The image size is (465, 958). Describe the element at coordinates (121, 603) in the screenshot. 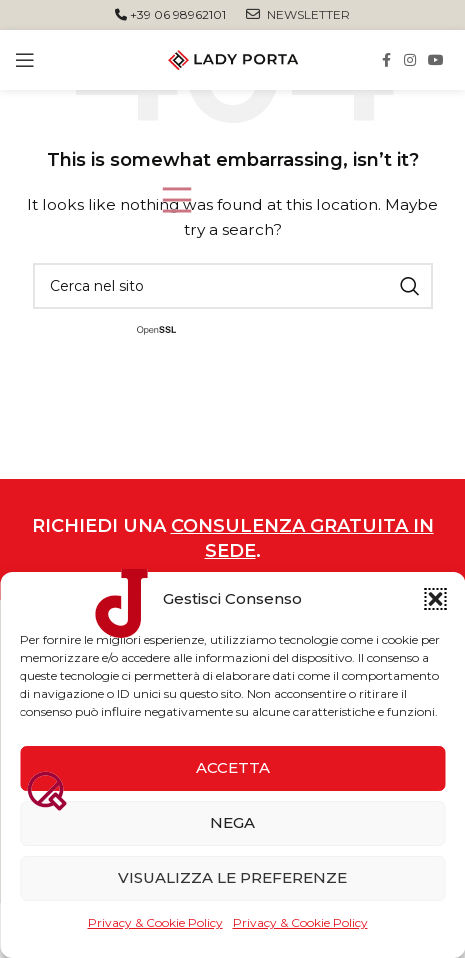

I see `open Joplin note-taking app` at that location.